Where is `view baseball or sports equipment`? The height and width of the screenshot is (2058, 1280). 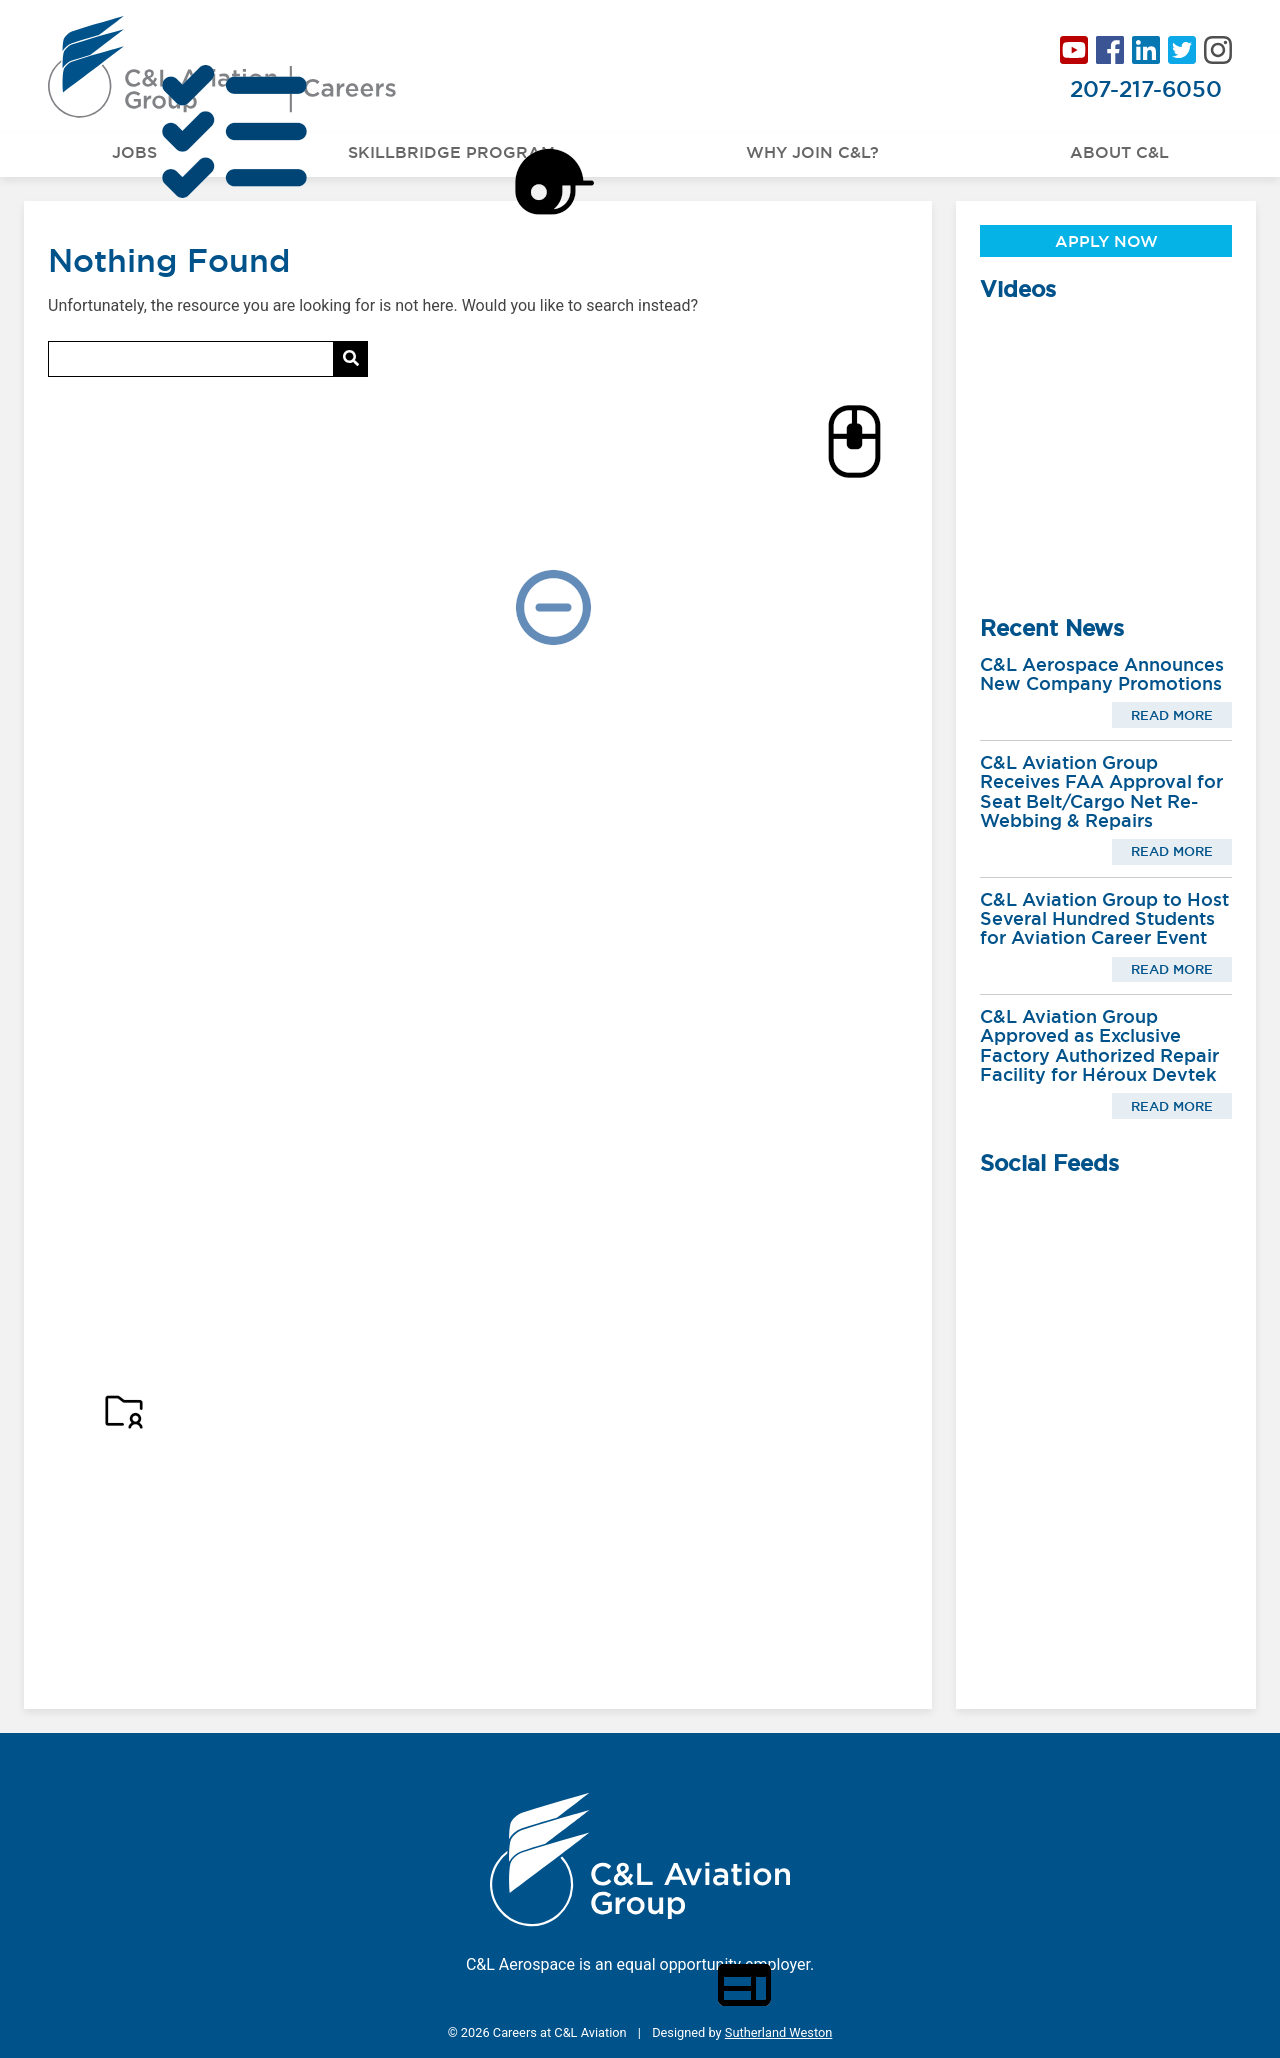
view baseball or sports equipment is located at coordinates (552, 183).